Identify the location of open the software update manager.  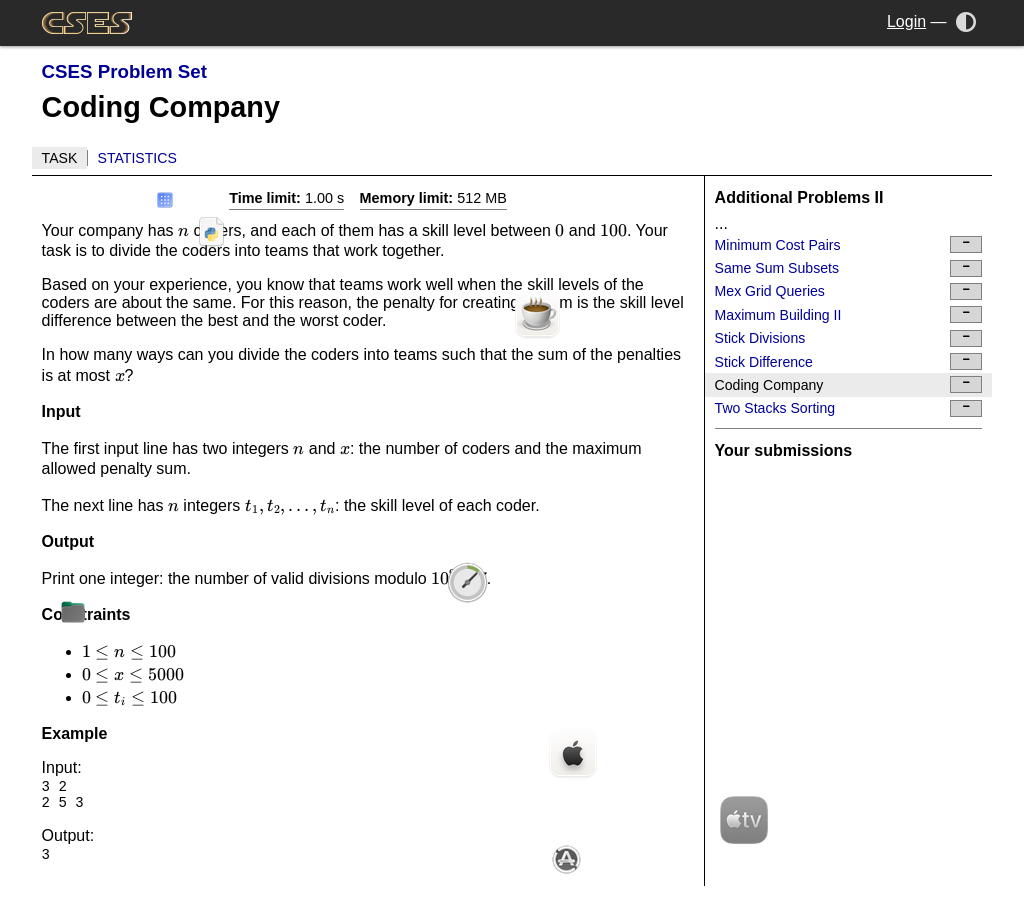
(566, 859).